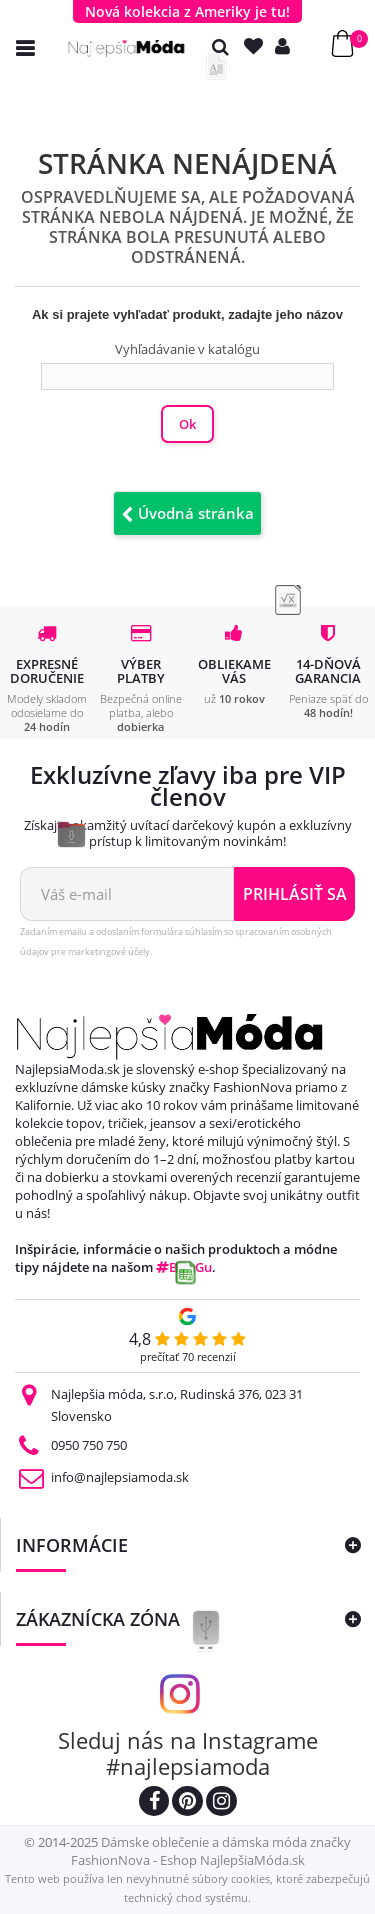 This screenshot has height=1914, width=375. I want to click on open a libreoffice math formula document, so click(288, 600).